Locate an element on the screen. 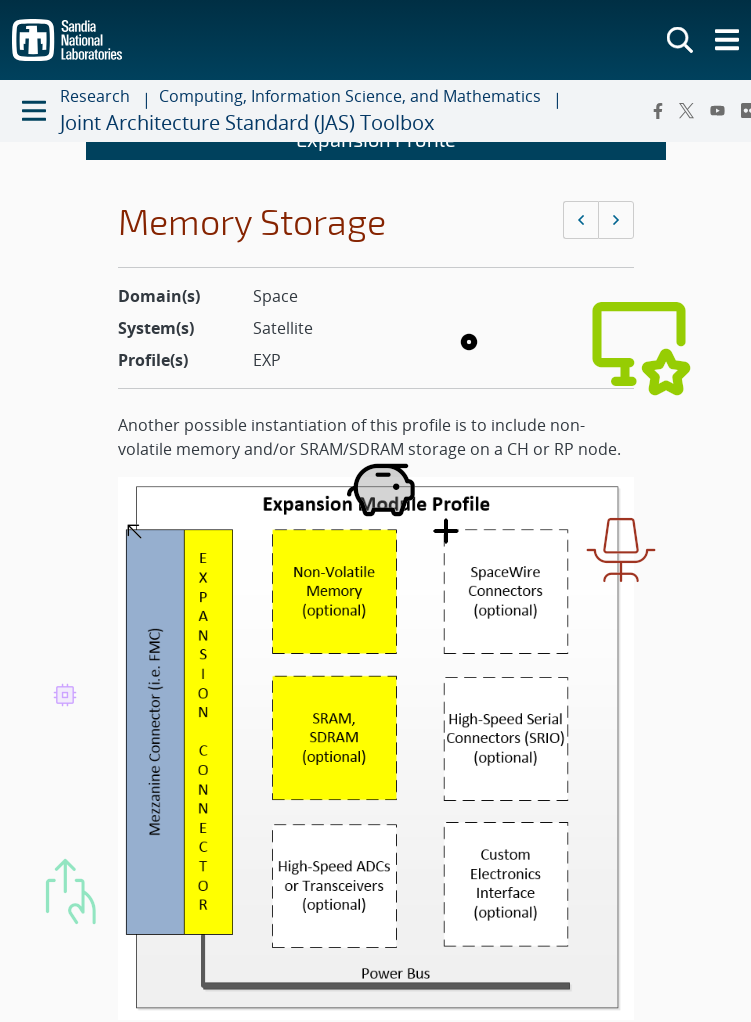 This screenshot has height=1022, width=751. navigate back to previous screen is located at coordinates (134, 531).